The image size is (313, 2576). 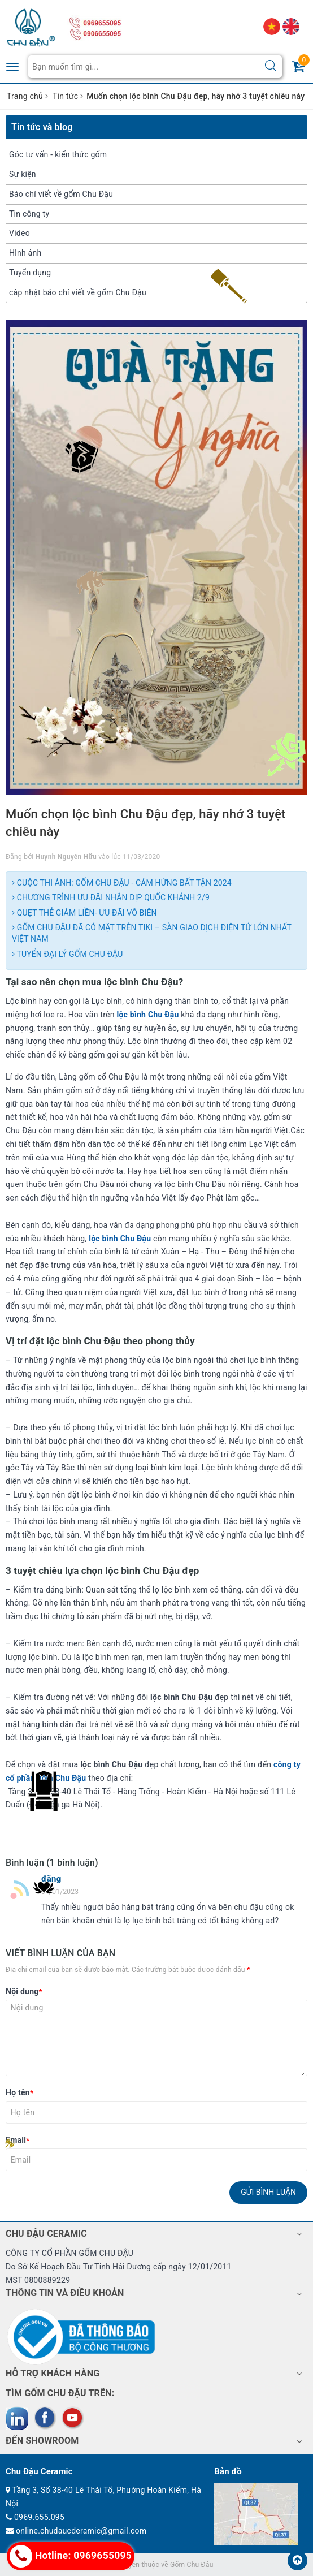 What do you see at coordinates (284, 754) in the screenshot?
I see `select a rose or flower item in a game inventory` at bounding box center [284, 754].